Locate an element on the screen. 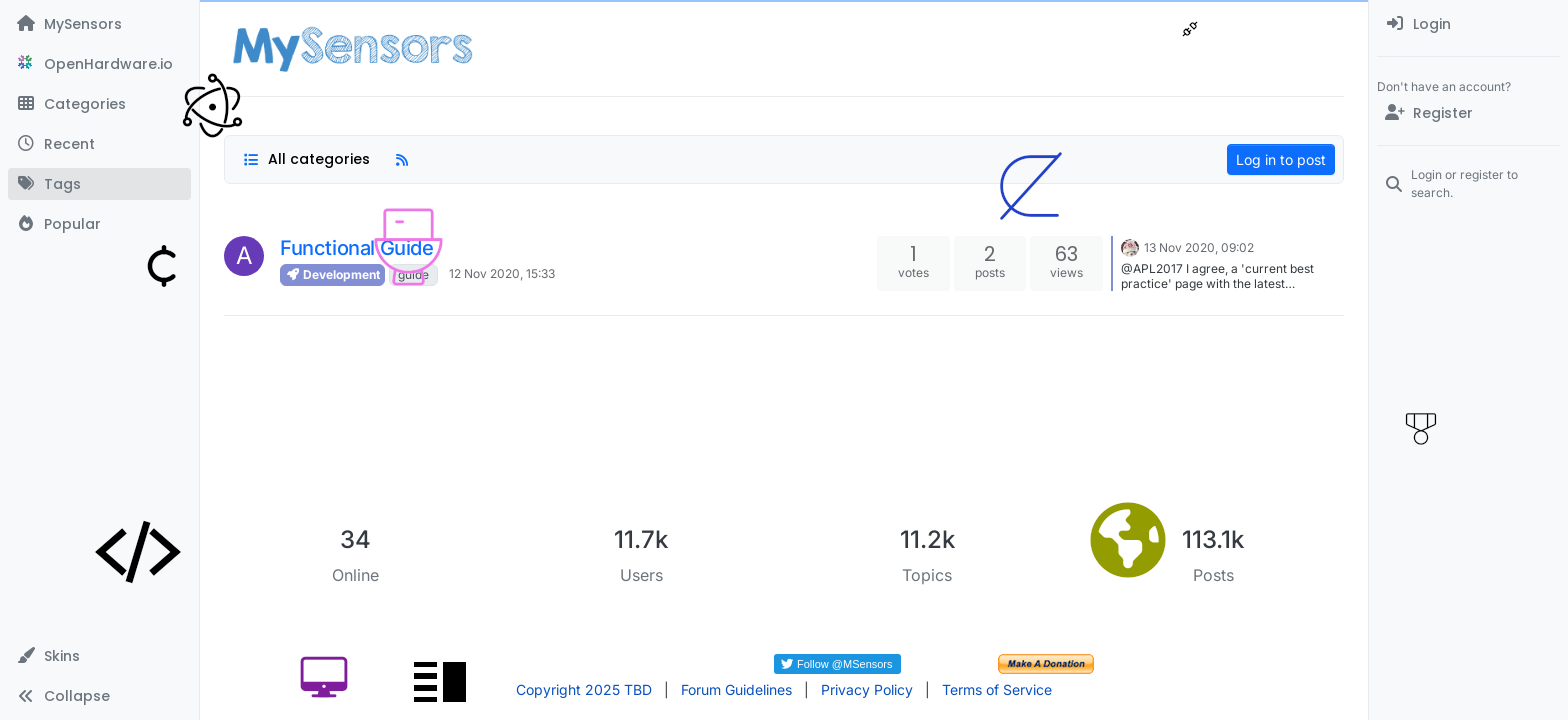  indicates cent currency or small monetary value is located at coordinates (164, 266).